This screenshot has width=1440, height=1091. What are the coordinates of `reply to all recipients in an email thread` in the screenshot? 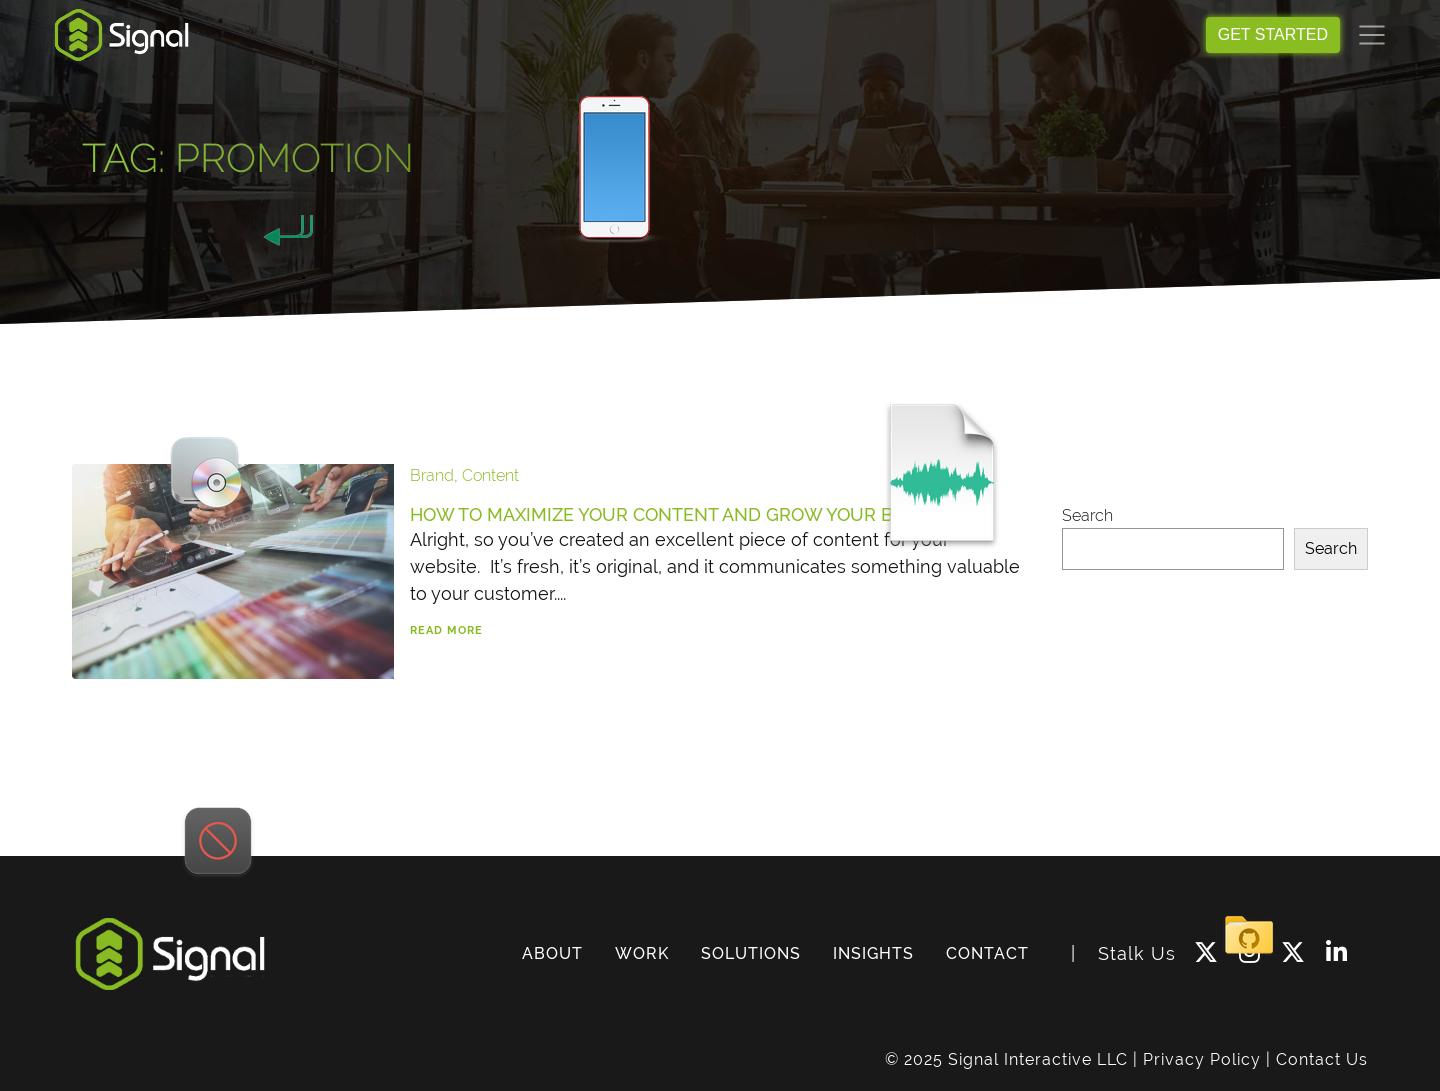 It's located at (287, 226).